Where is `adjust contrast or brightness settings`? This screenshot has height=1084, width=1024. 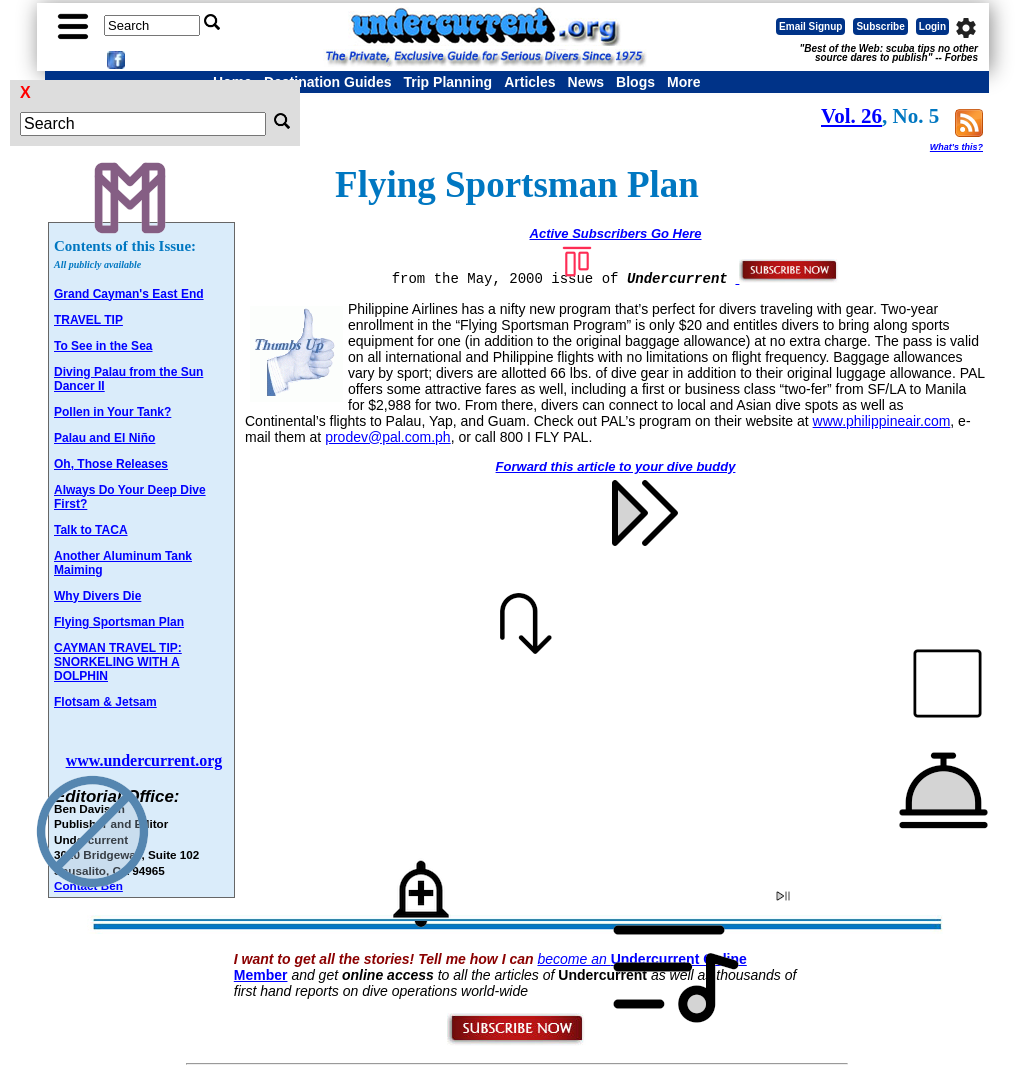
adjust contrast or brightness settings is located at coordinates (92, 831).